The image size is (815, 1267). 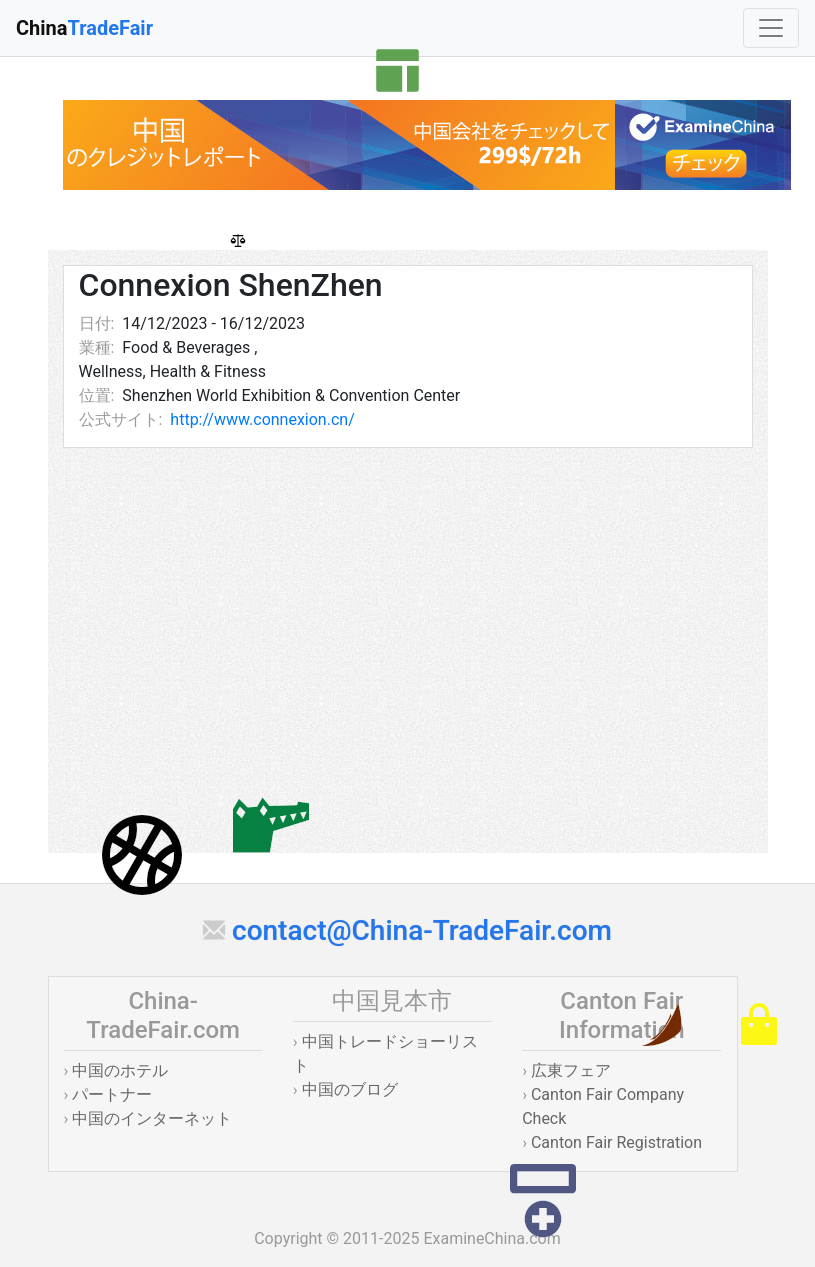 I want to click on insert a new row below the current selection, so click(x=543, y=1197).